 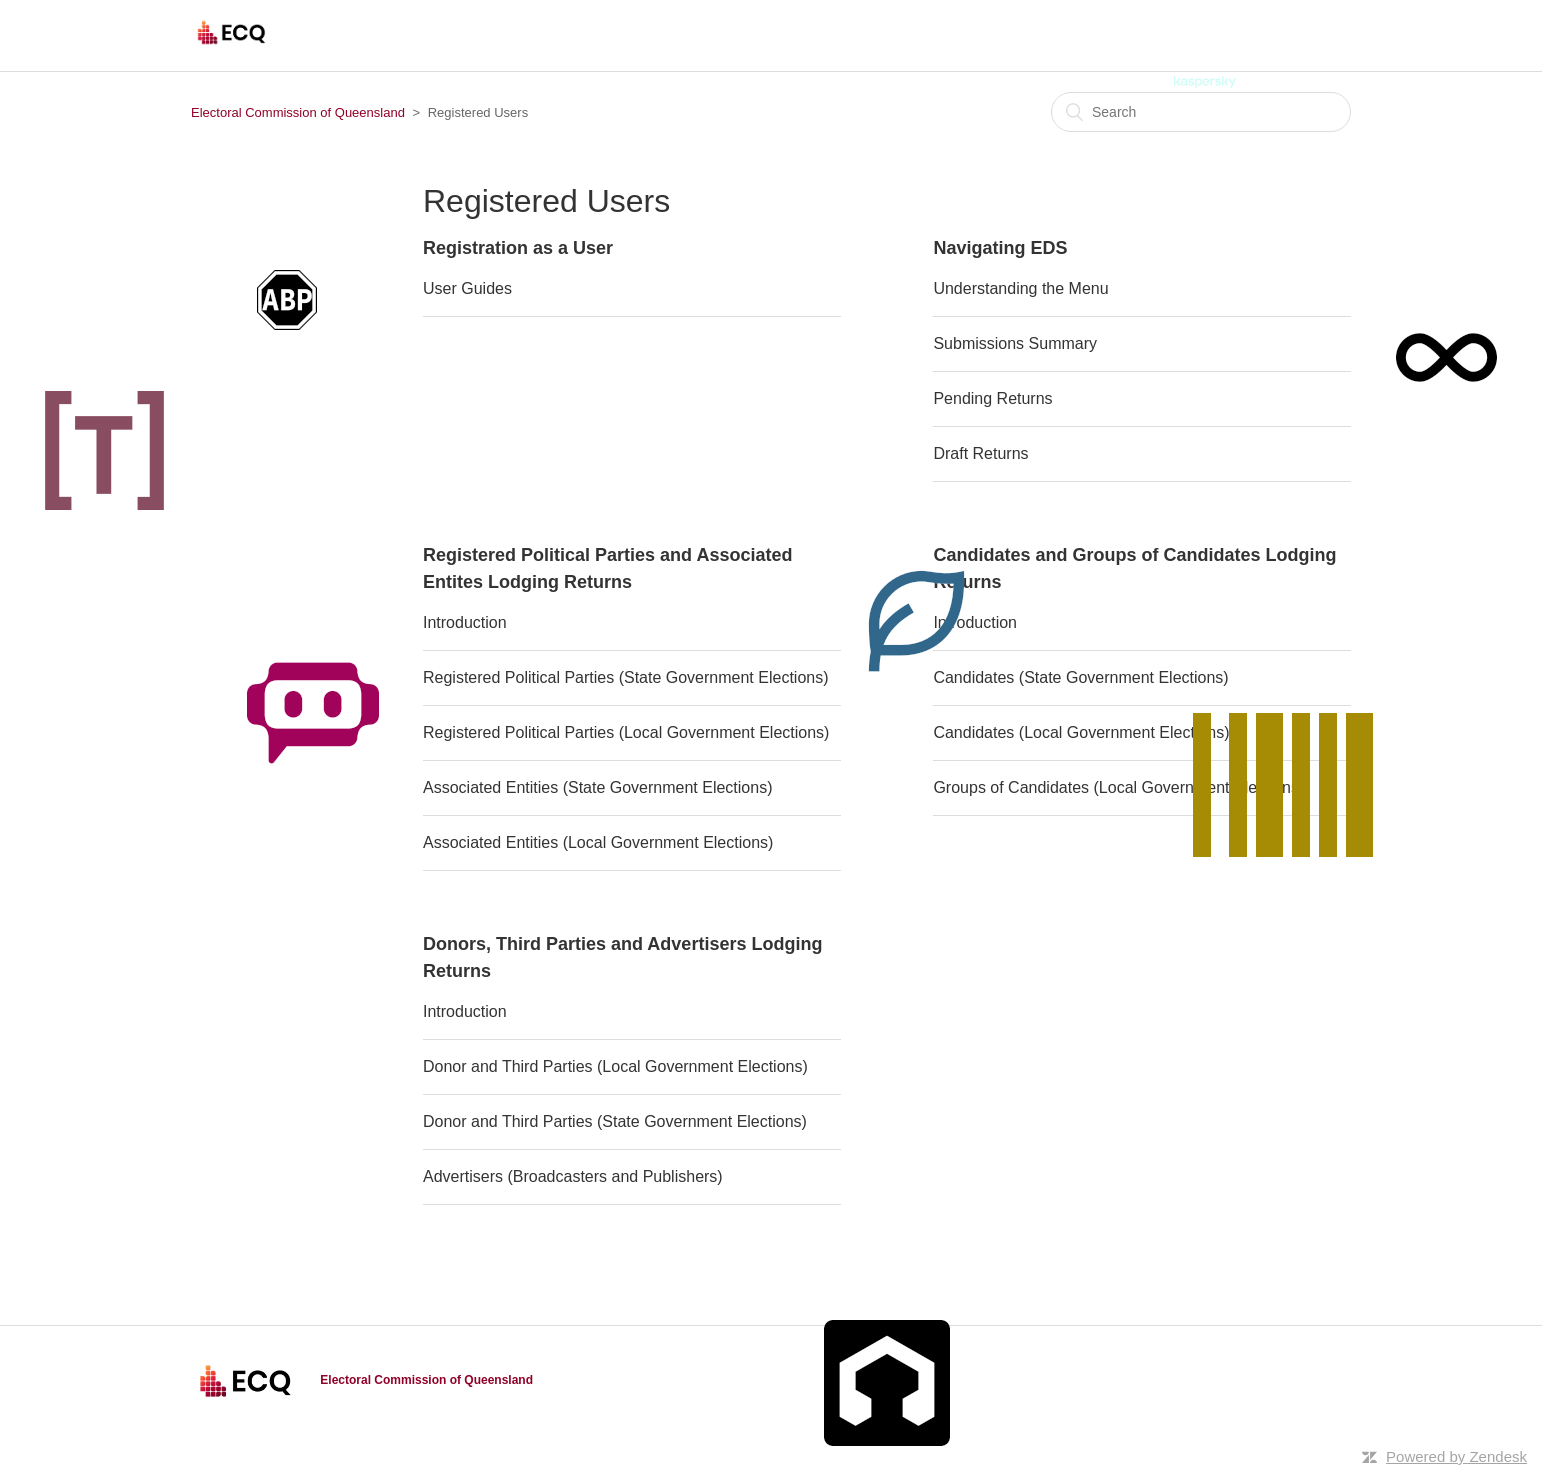 I want to click on indicates eco-friendly or sustainable option, so click(x=916, y=618).